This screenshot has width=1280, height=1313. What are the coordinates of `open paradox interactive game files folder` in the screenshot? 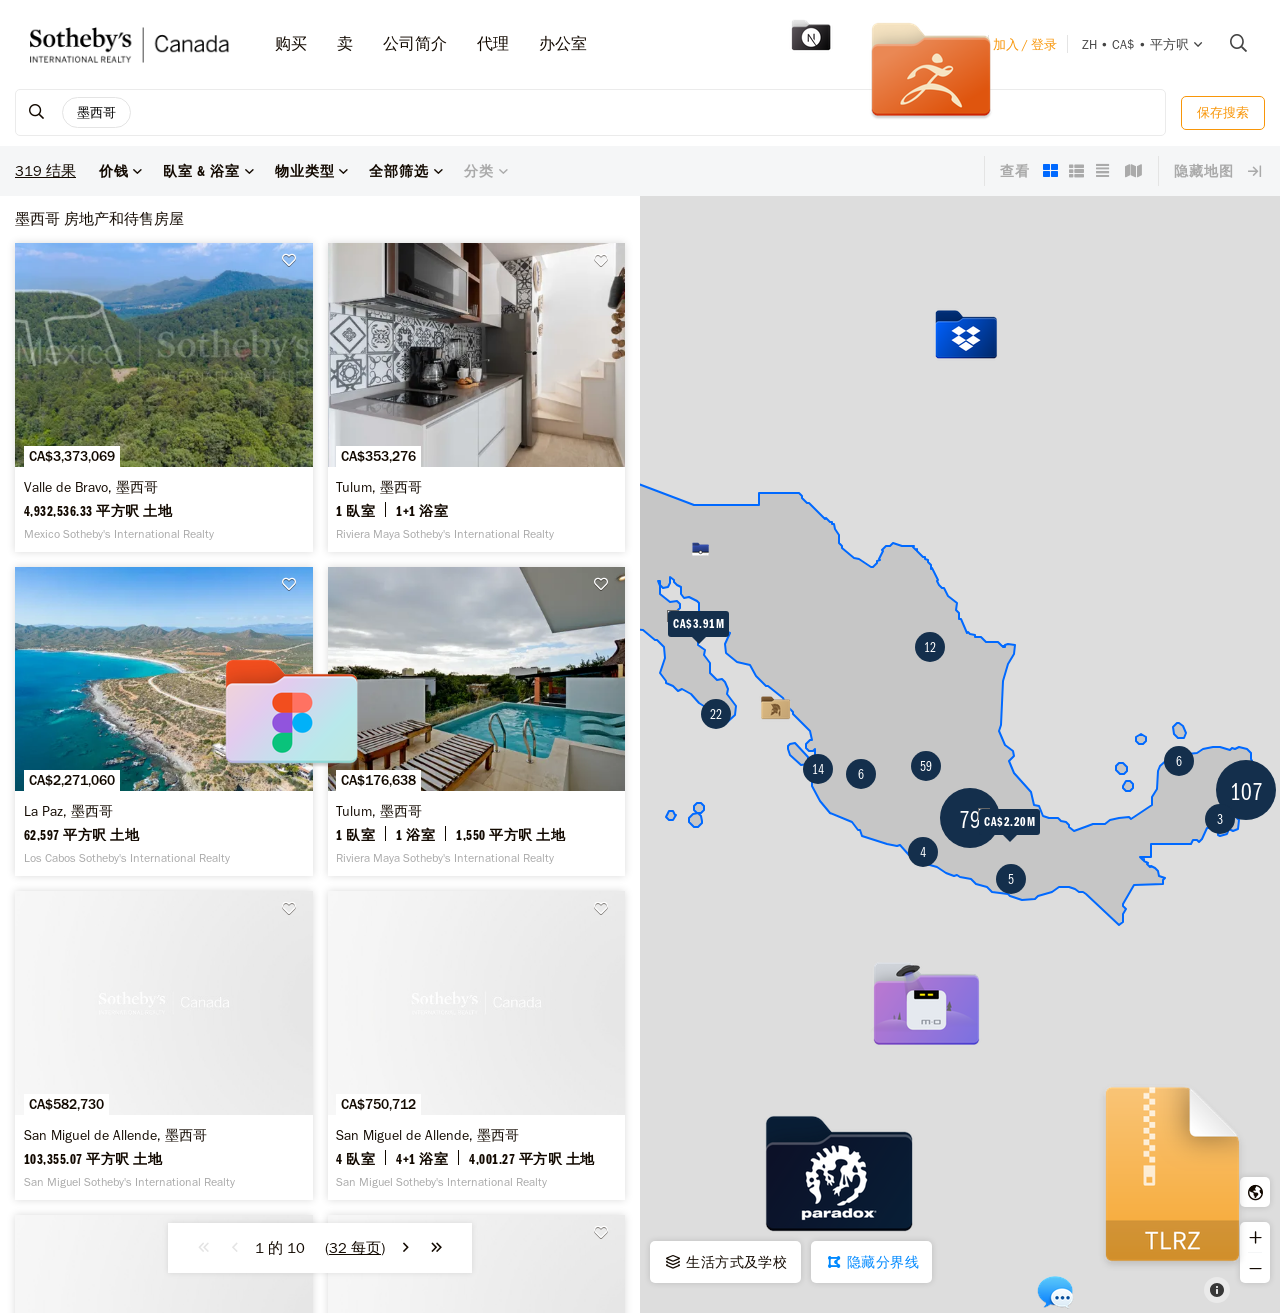 It's located at (838, 1177).